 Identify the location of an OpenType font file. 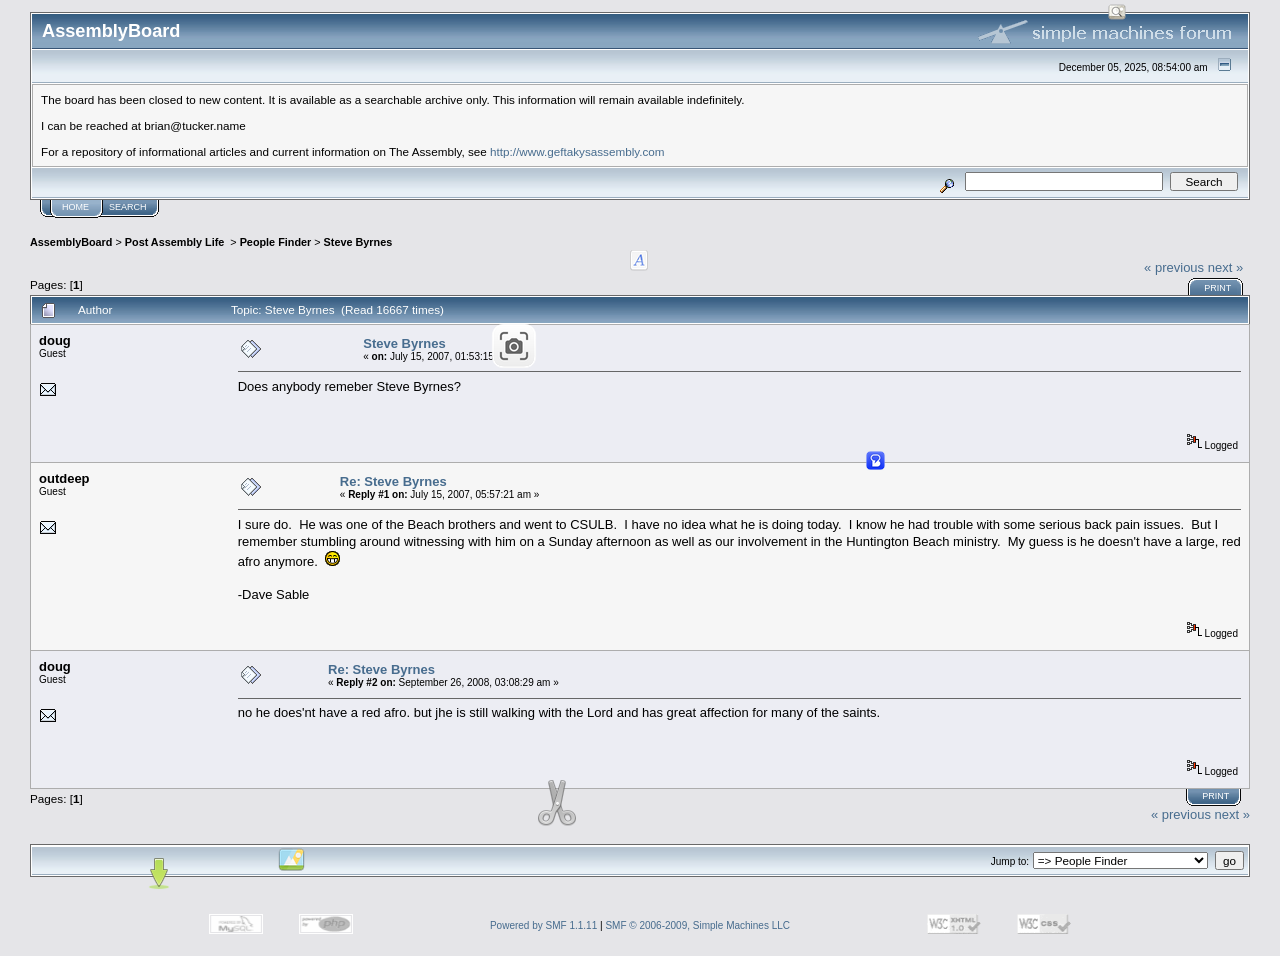
(639, 260).